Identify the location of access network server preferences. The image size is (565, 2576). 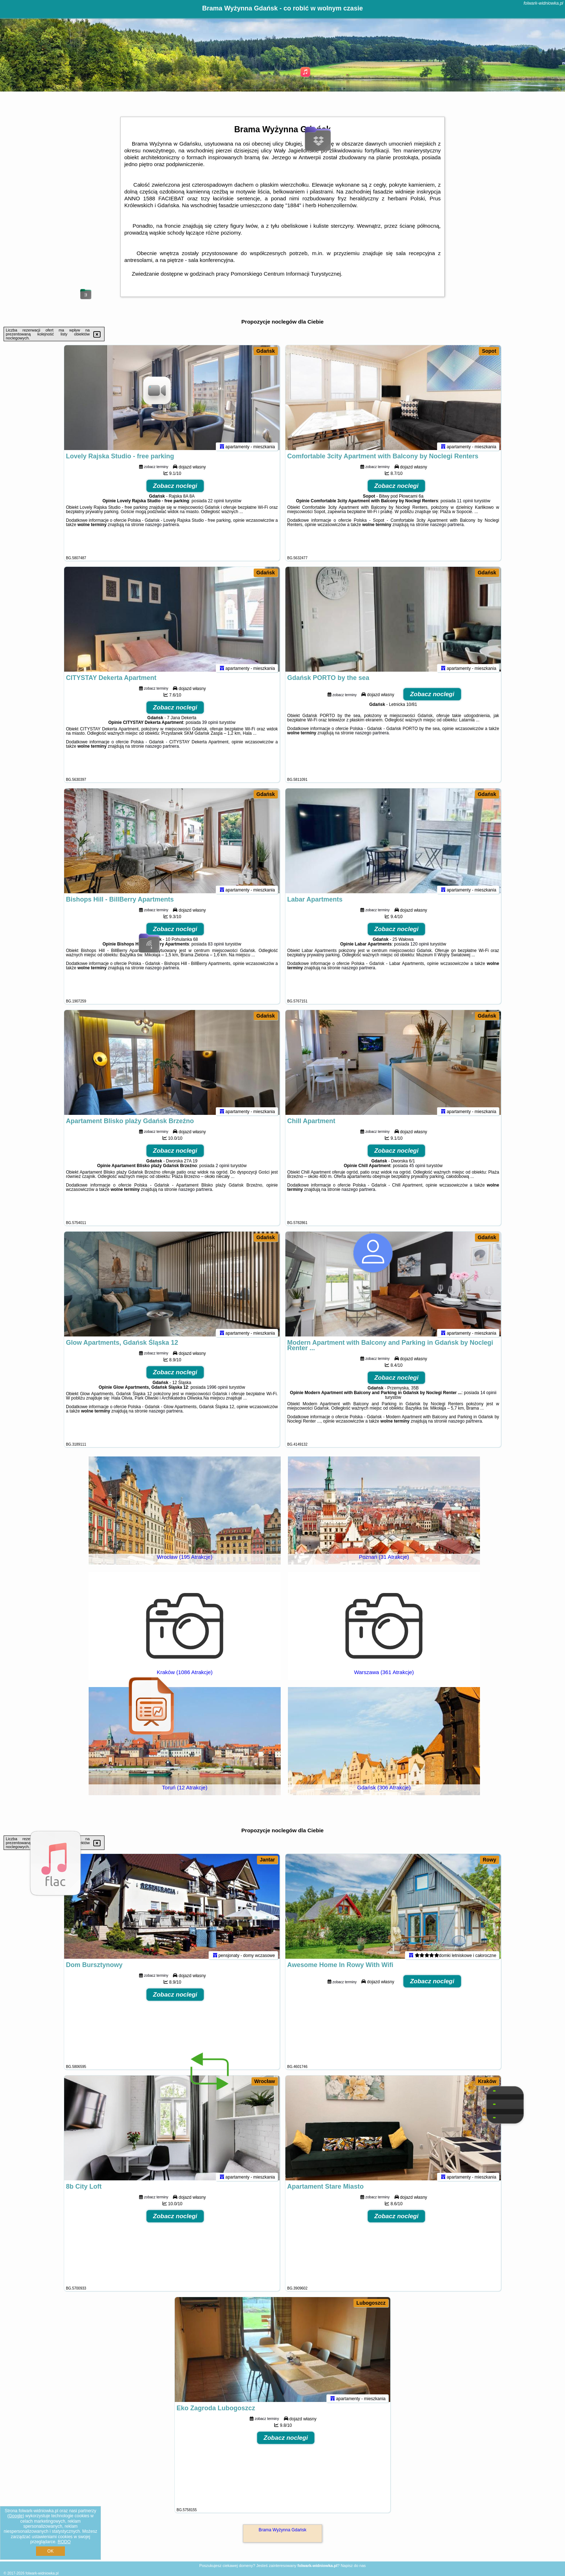
(505, 2105).